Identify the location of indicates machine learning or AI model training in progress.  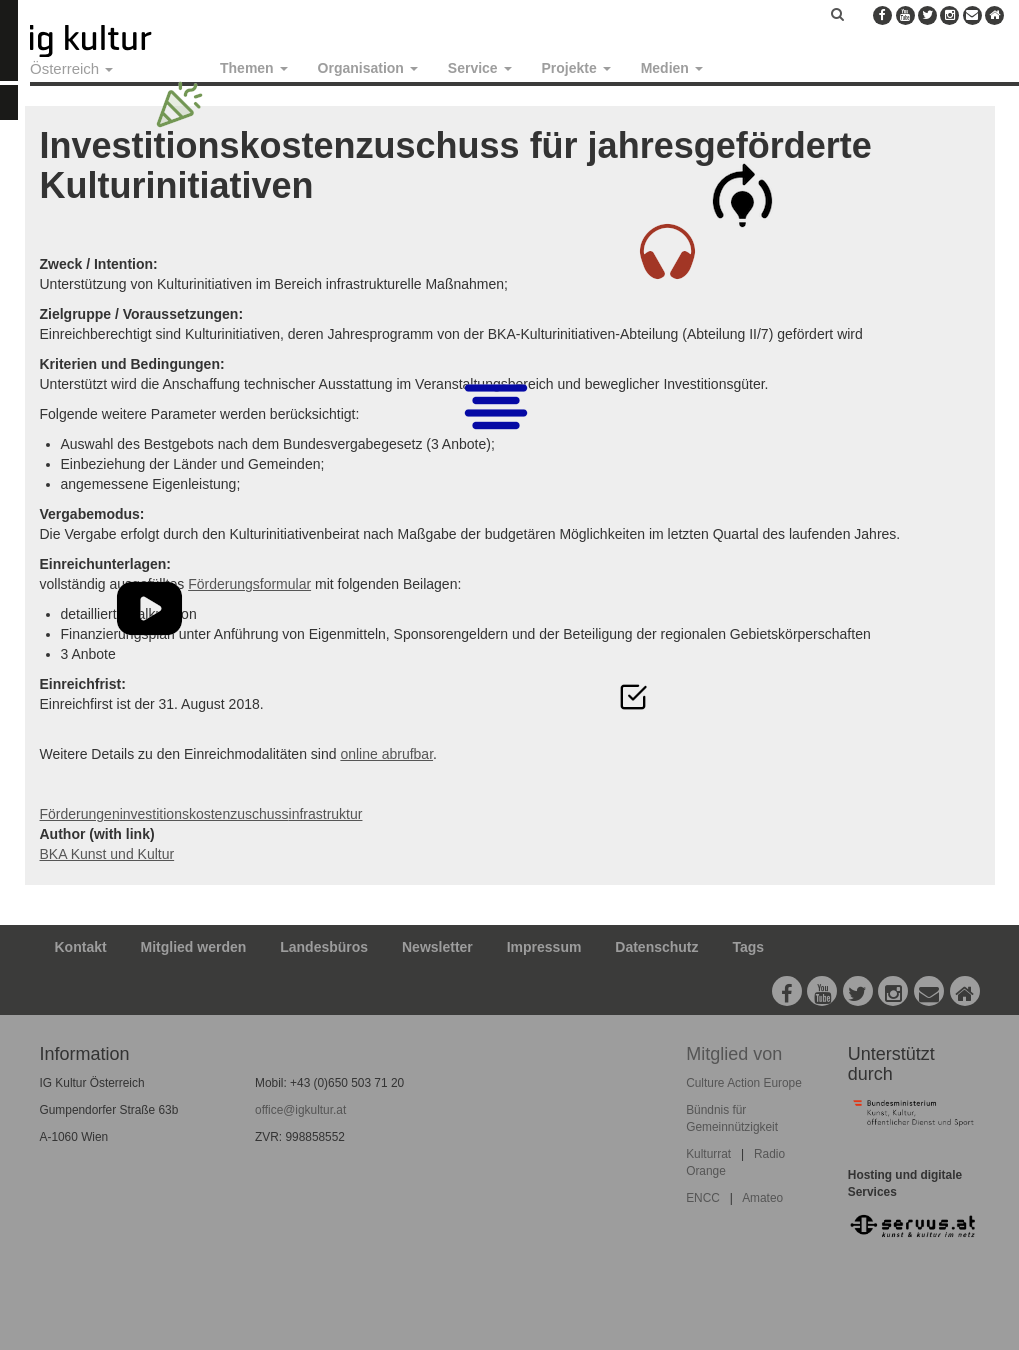
(742, 197).